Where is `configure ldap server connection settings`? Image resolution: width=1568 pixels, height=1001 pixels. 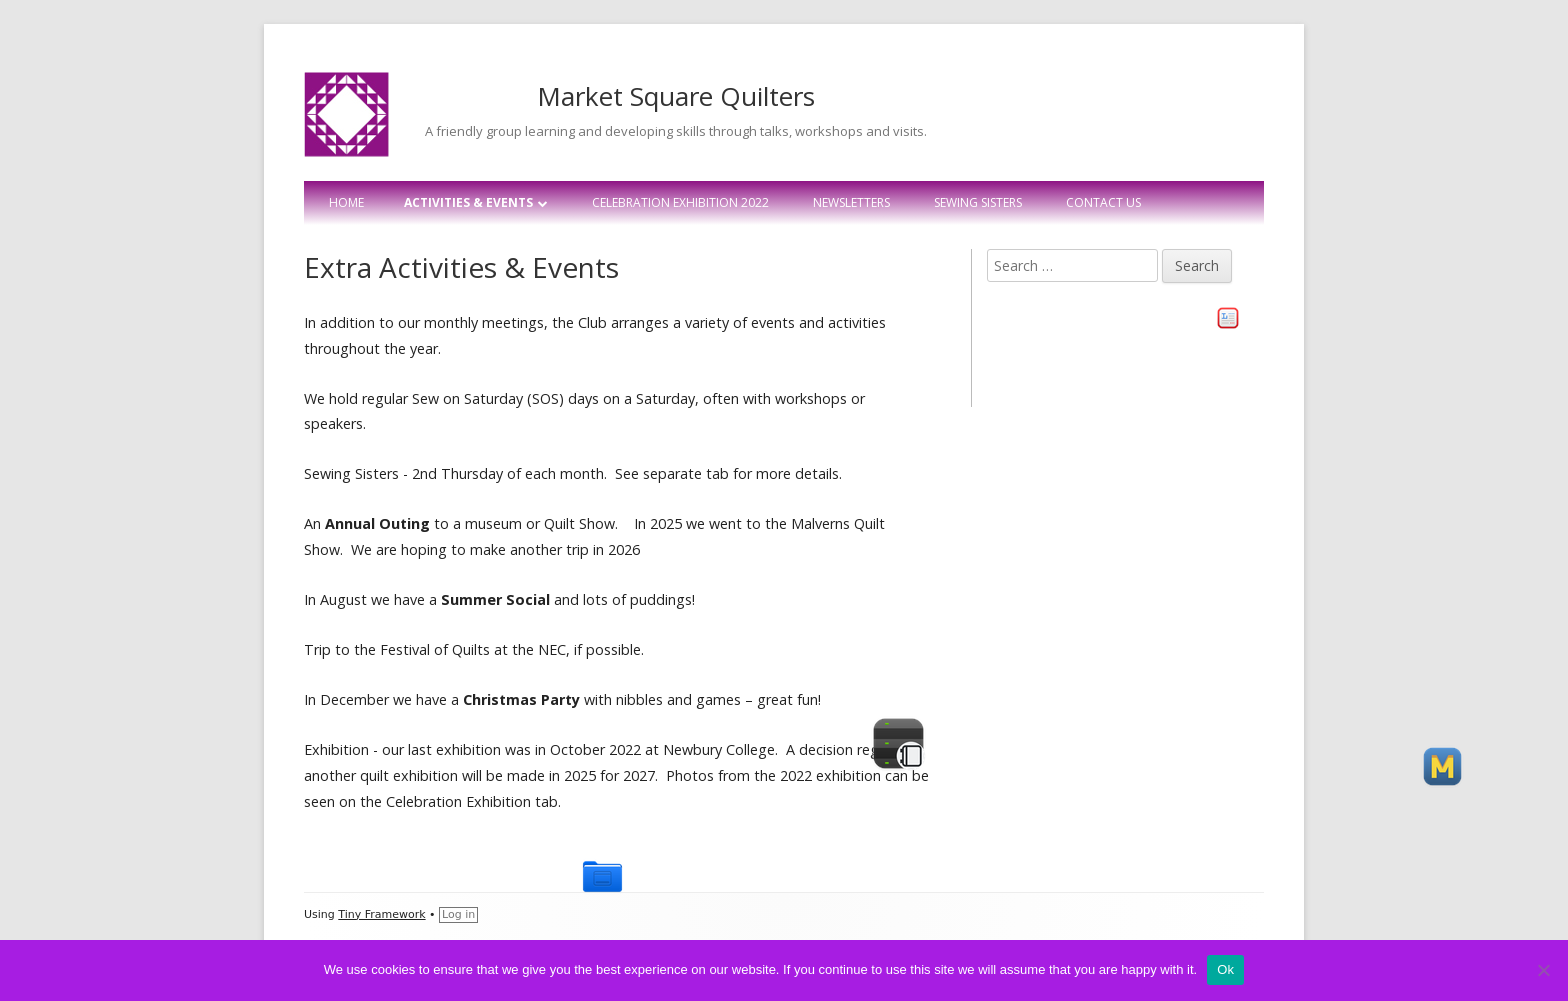 configure ldap server connection settings is located at coordinates (898, 743).